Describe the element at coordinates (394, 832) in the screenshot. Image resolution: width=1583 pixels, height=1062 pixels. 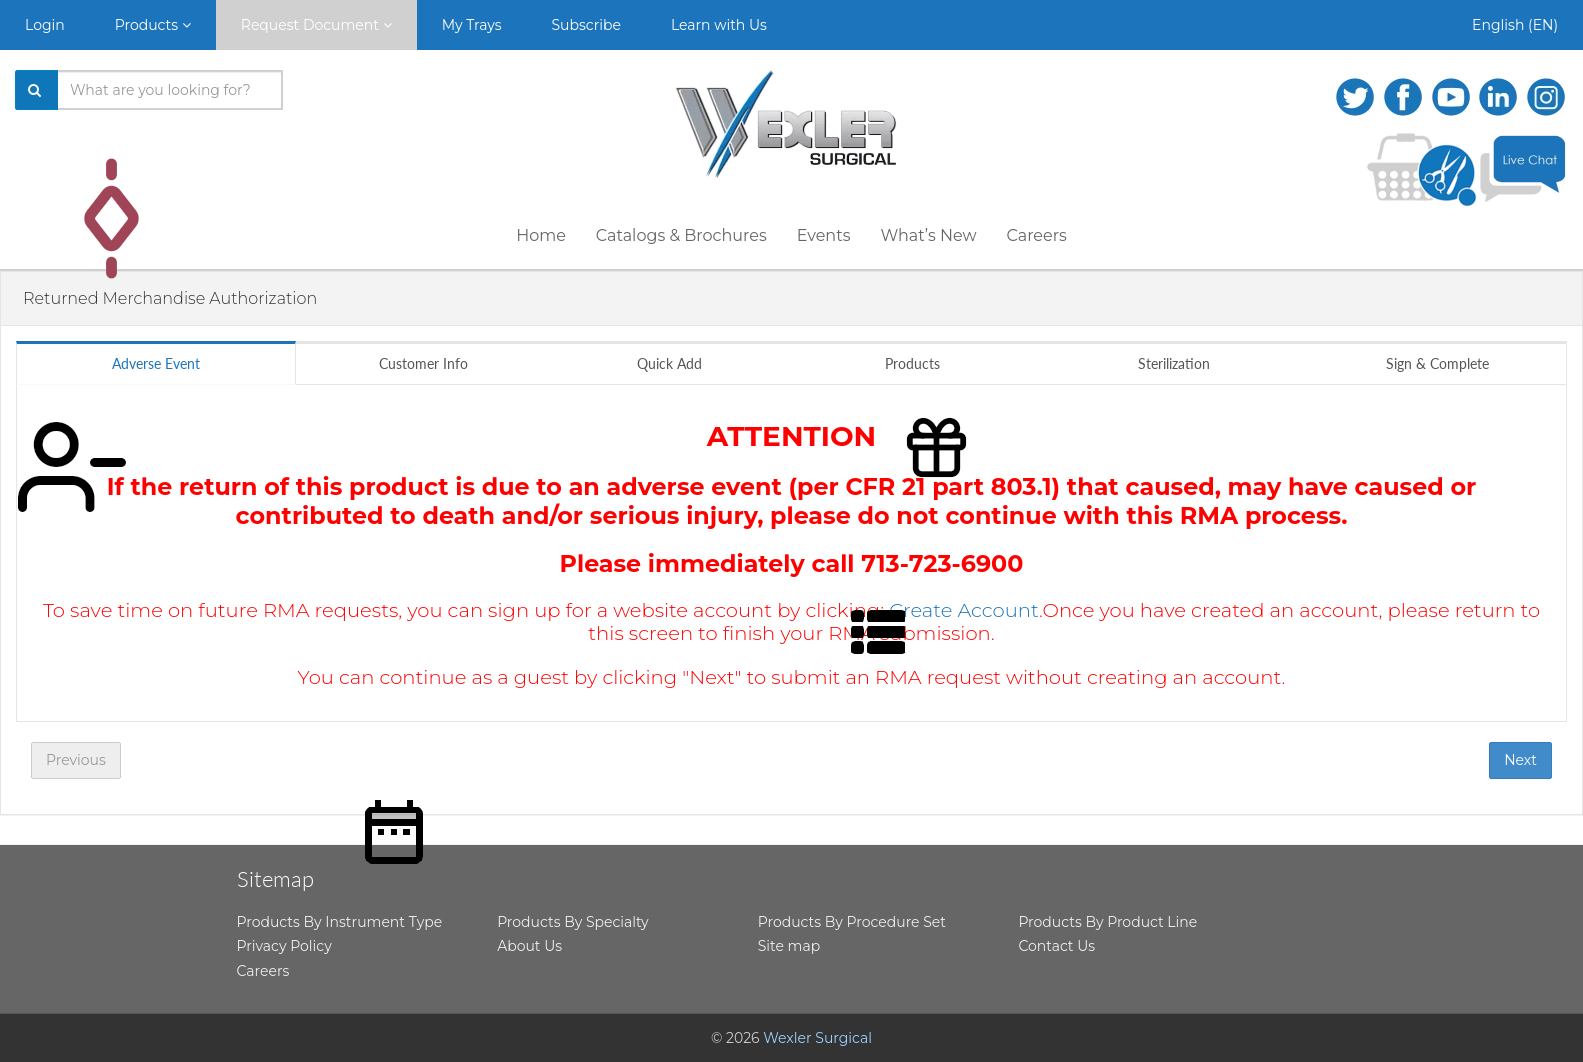
I see `select a date range` at that location.